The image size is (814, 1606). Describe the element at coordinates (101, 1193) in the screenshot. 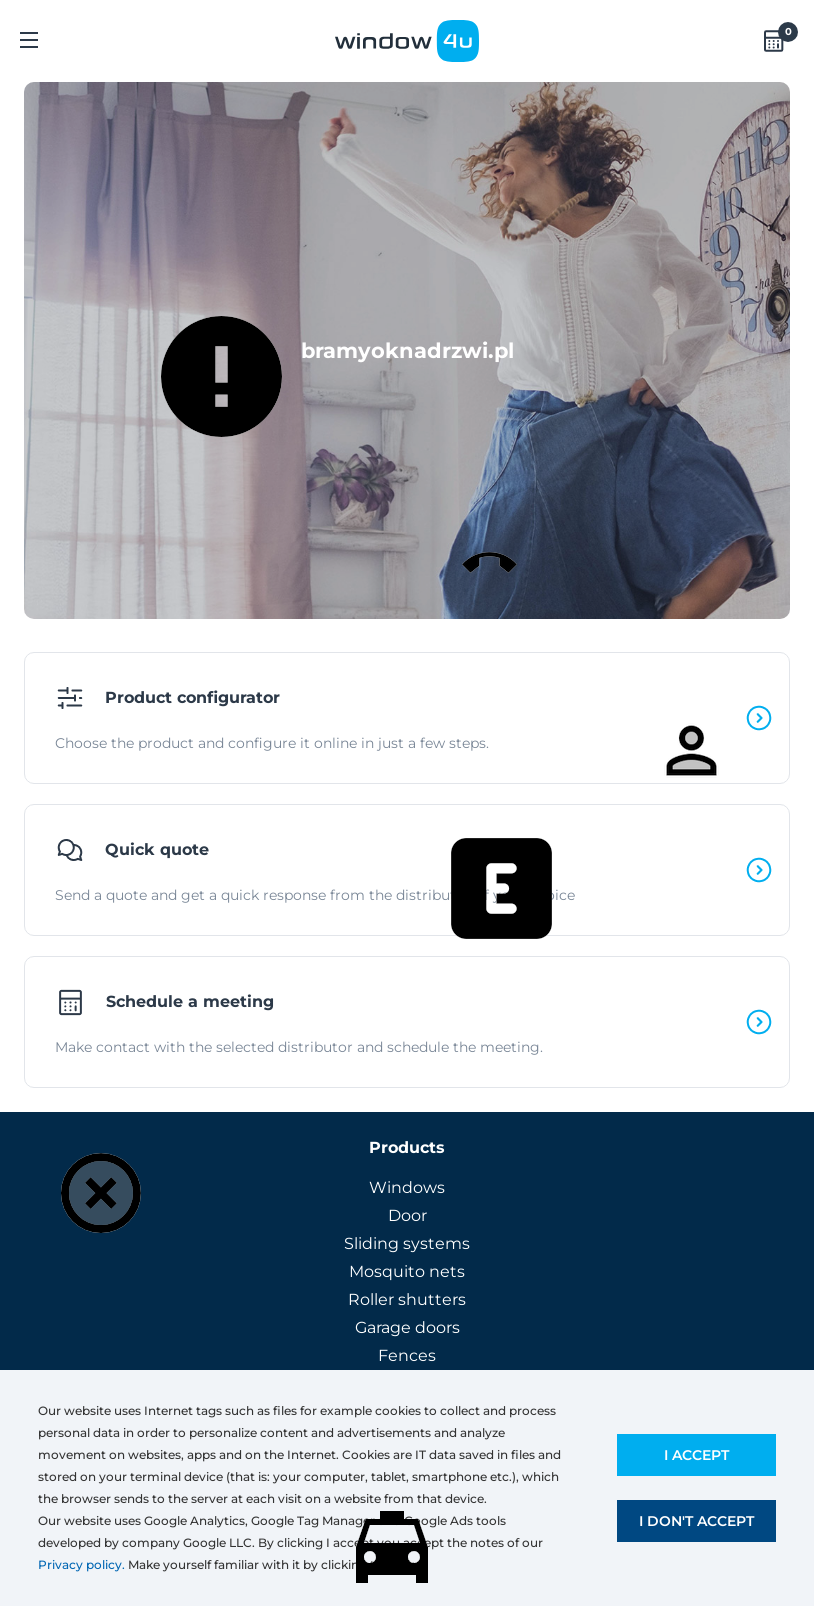

I see `close or dismiss a dialog` at that location.